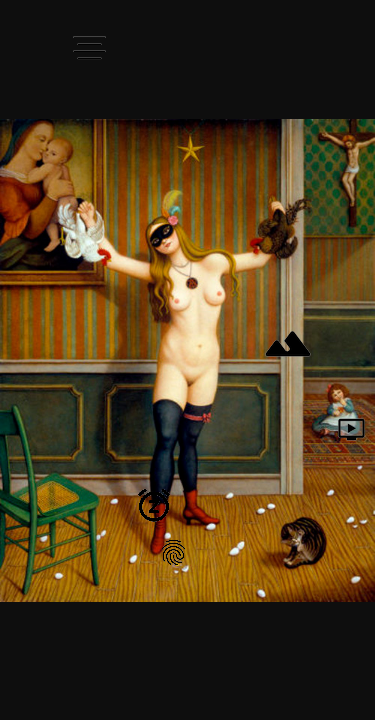  What do you see at coordinates (288, 343) in the screenshot?
I see `apply a landscape or nature photo filter` at bounding box center [288, 343].